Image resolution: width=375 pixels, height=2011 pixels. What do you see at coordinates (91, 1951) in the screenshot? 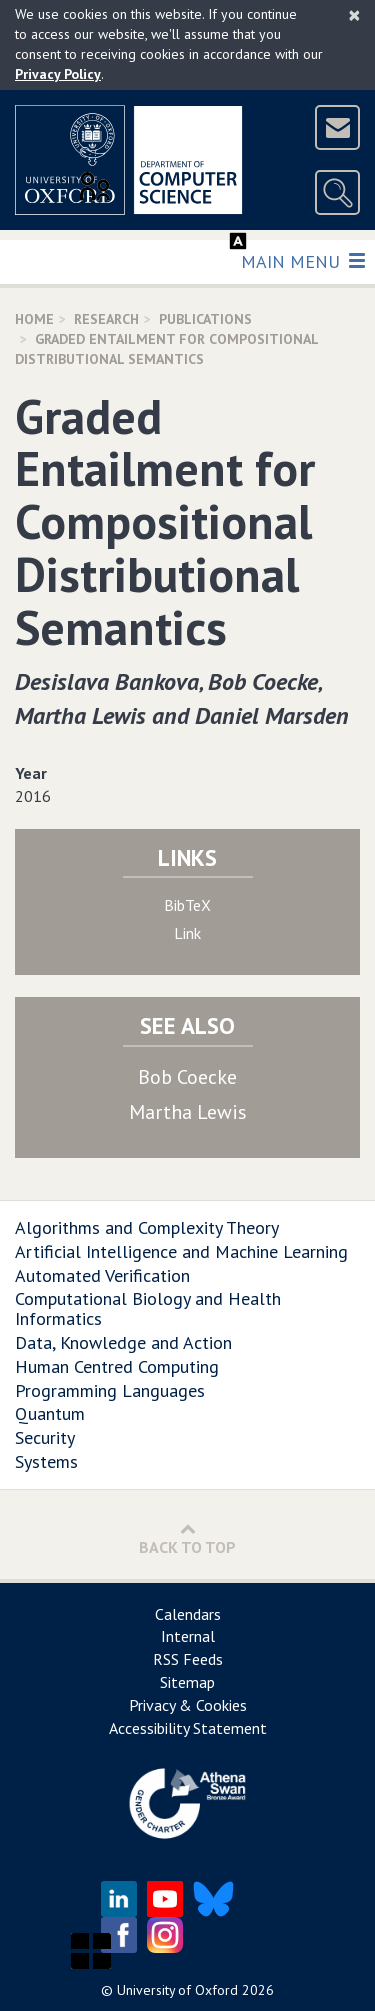
I see `switch to grid view layout` at bounding box center [91, 1951].